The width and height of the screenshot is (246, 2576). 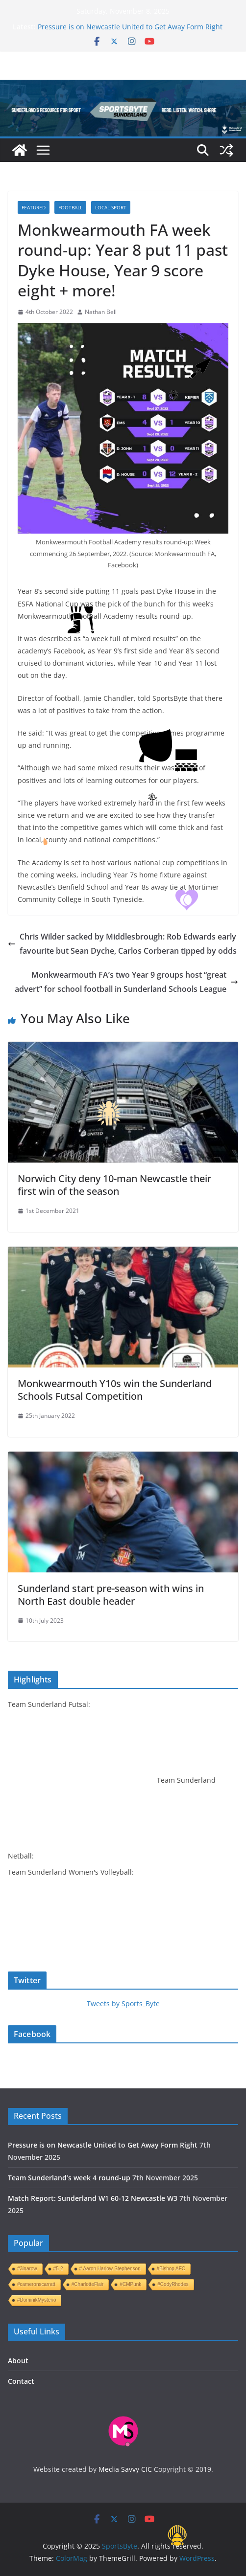 I want to click on activate frost aura ability, so click(x=109, y=1113).